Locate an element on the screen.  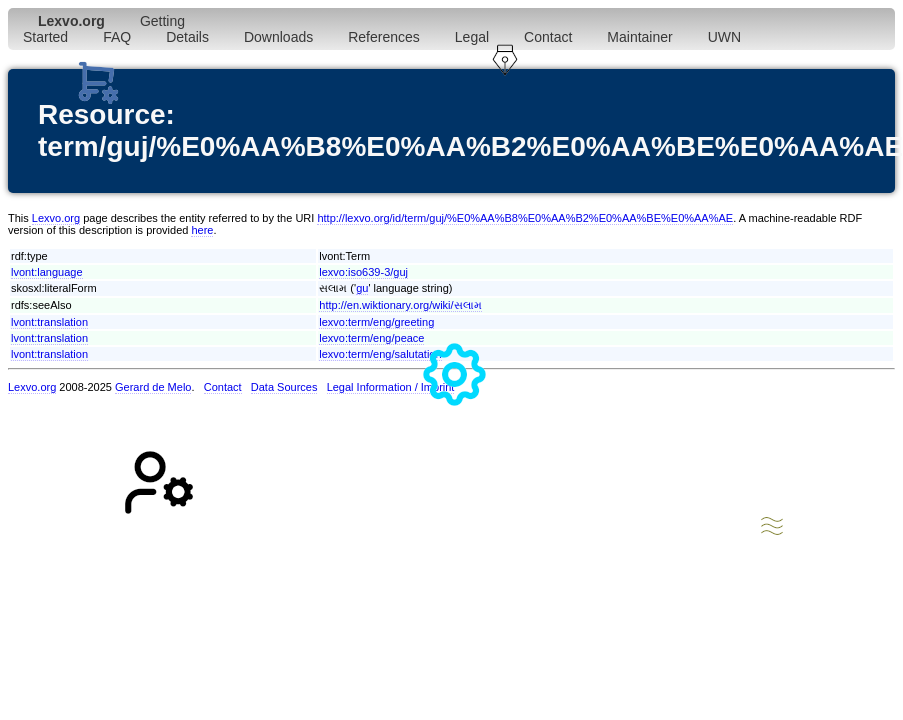
access drawing or illustration tools is located at coordinates (505, 59).